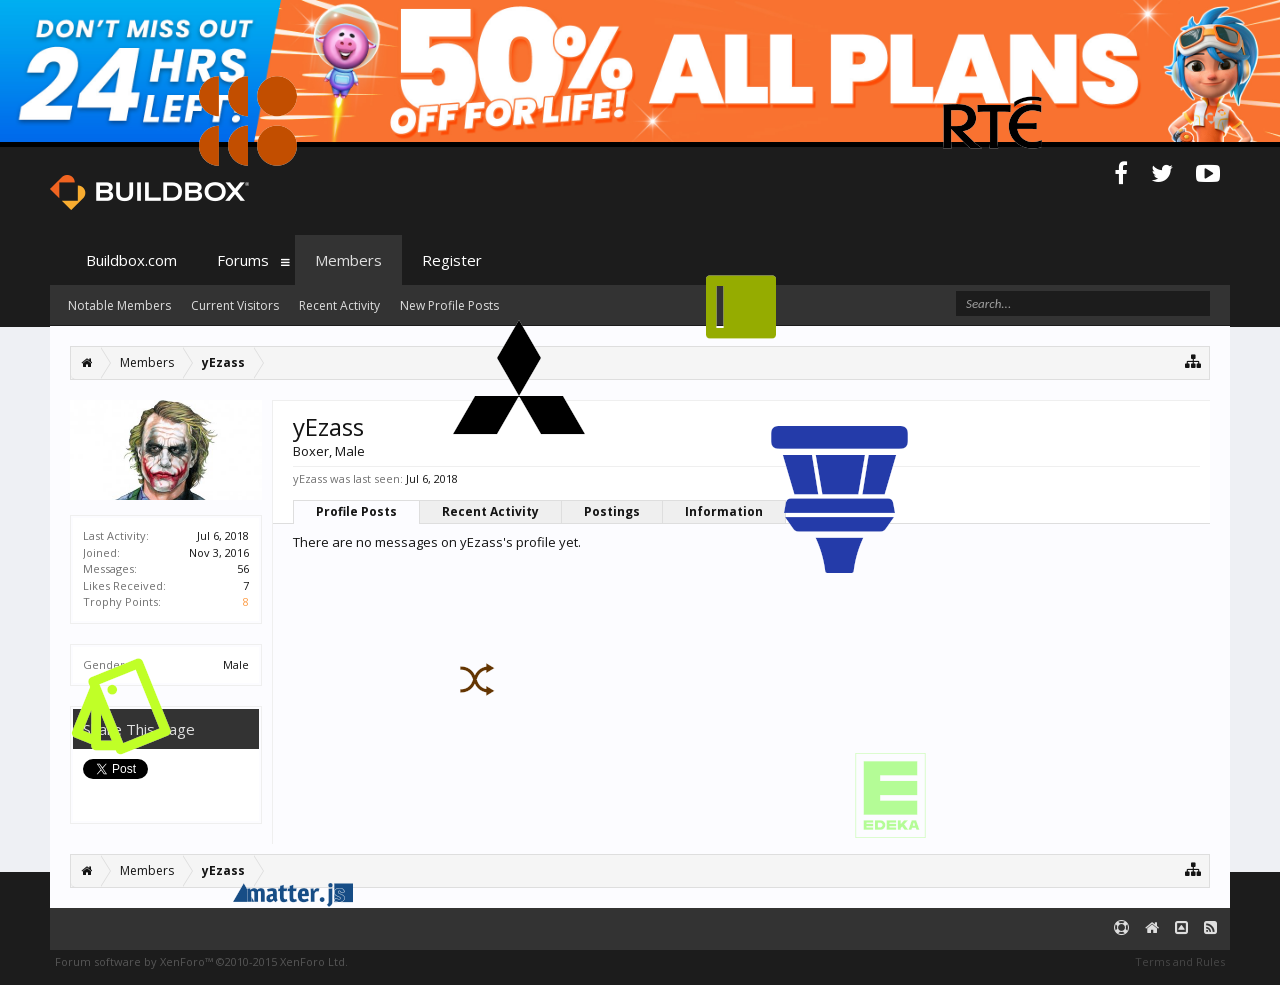 Image resolution: width=1280 pixels, height=985 pixels. I want to click on access pantone color swatches, so click(120, 706).